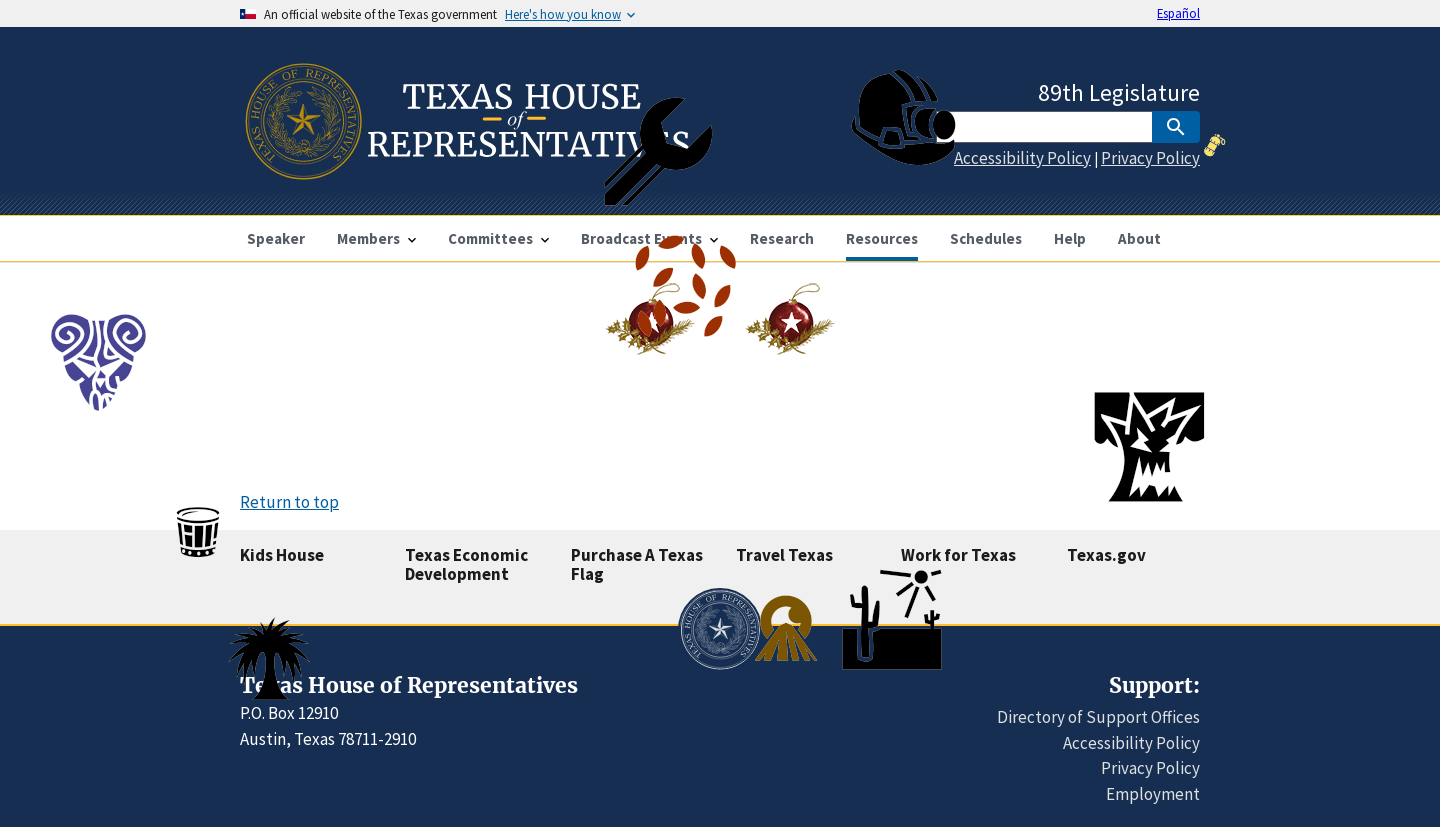 This screenshot has width=1440, height=827. Describe the element at coordinates (685, 286) in the screenshot. I see `sesame seeds ingredient or allergen indicator` at that location.